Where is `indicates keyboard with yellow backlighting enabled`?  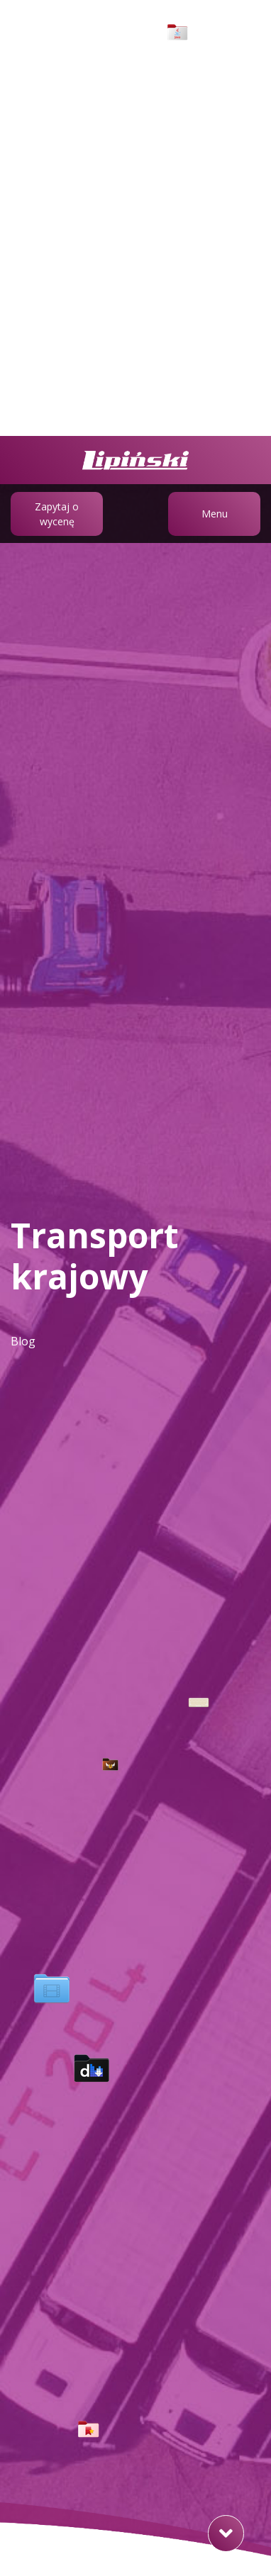
indicates keyboard with yellow backlighting enabled is located at coordinates (199, 1703).